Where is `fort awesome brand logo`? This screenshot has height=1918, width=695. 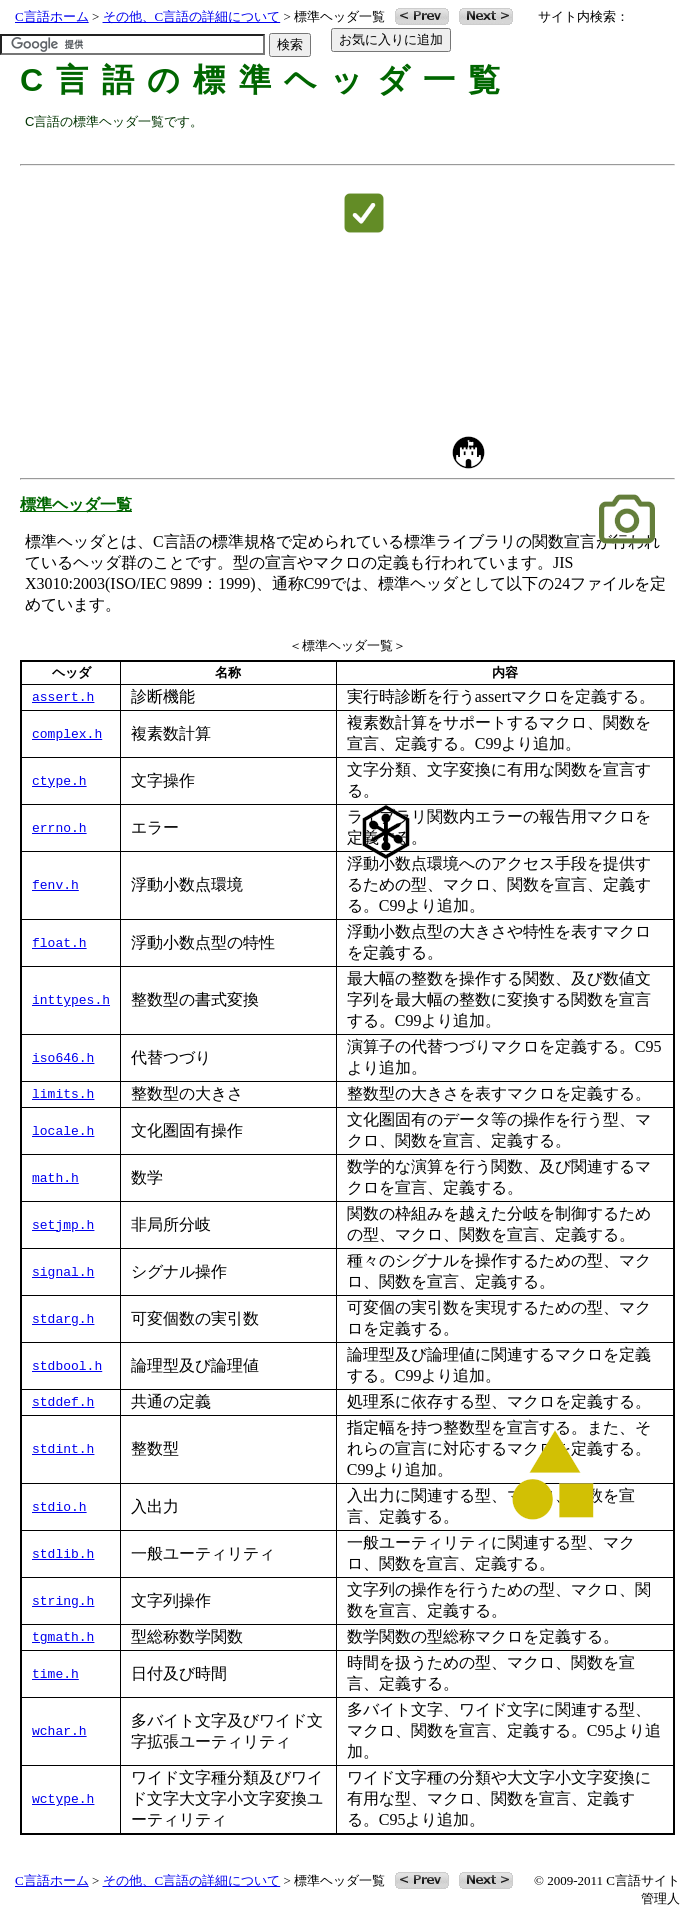
fort awesome brand logo is located at coordinates (468, 452).